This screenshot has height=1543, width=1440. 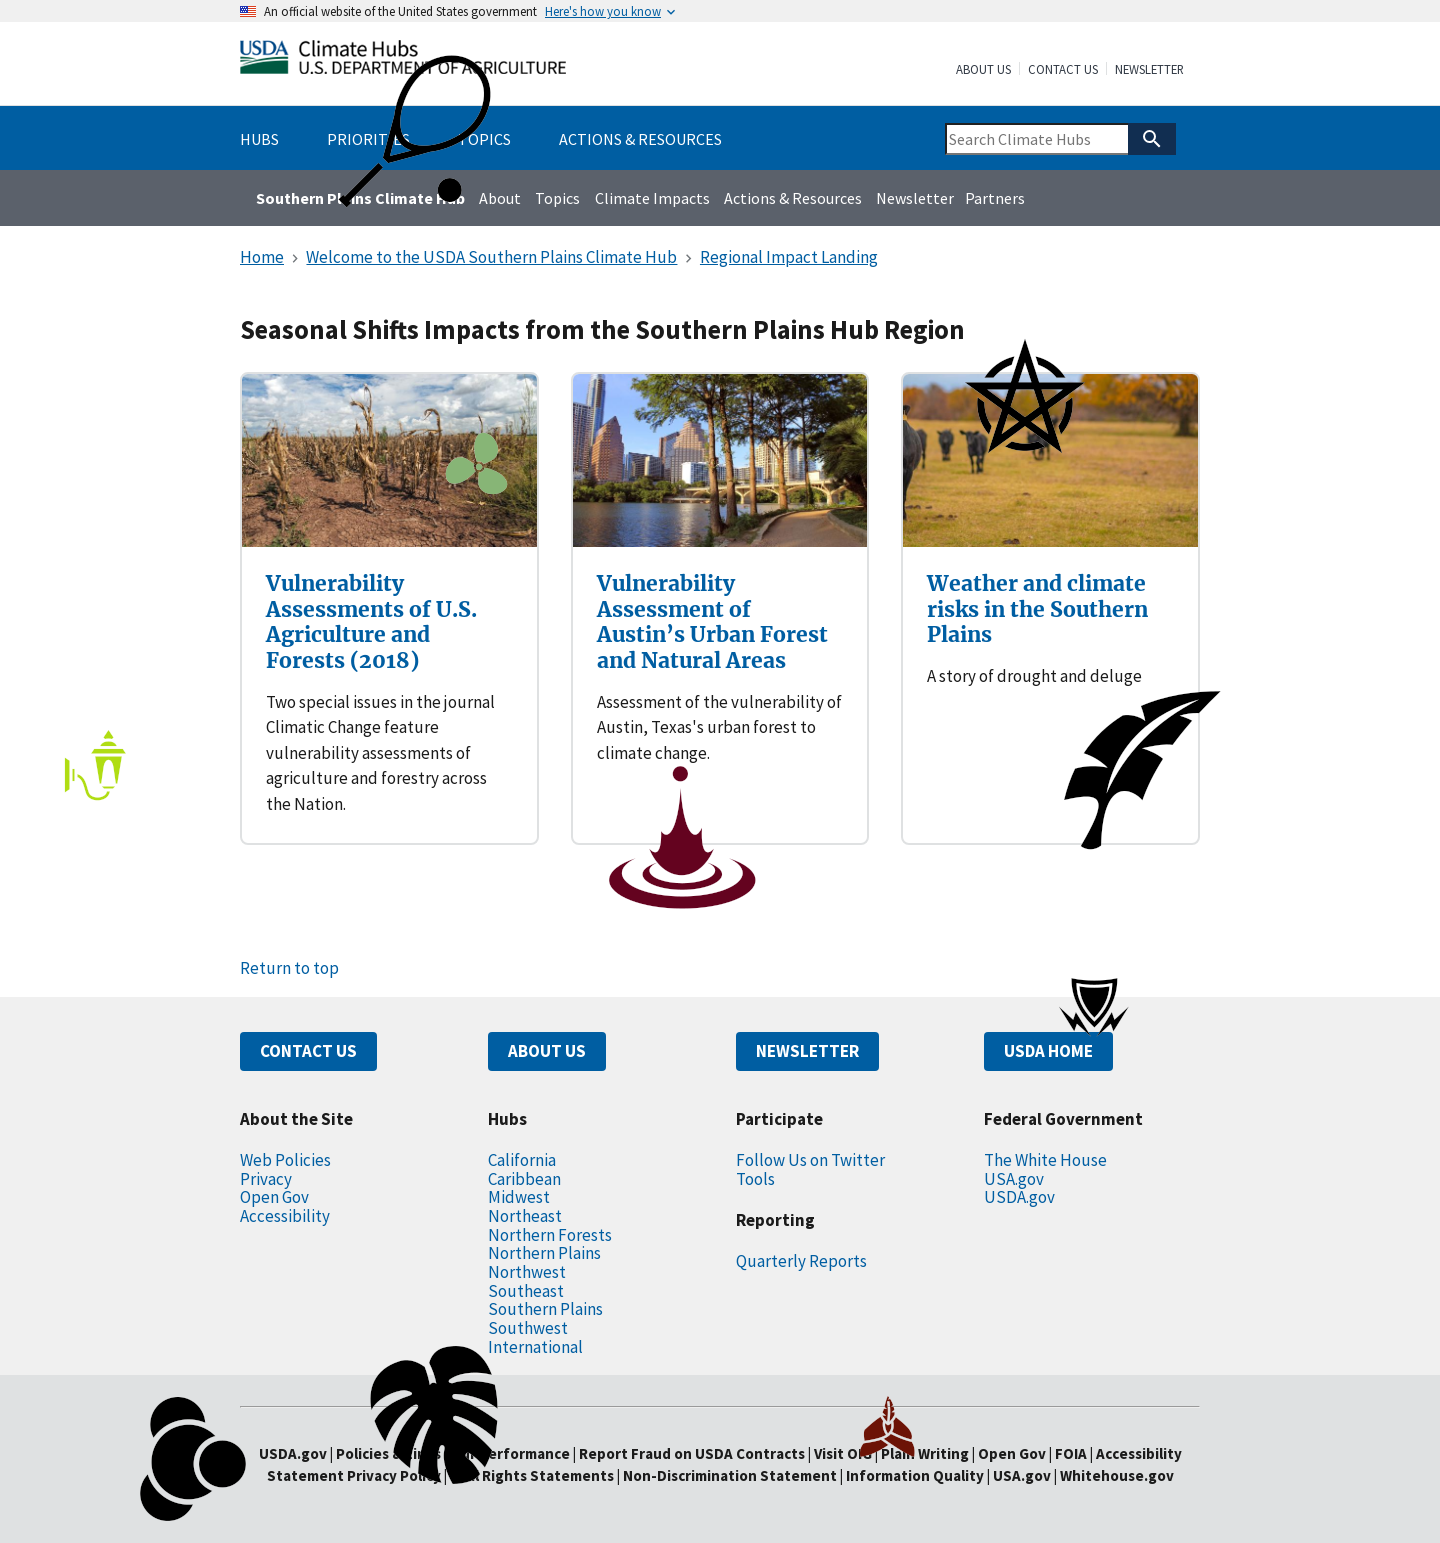 I want to click on select pentacle symbol for game character or item, so click(x=1025, y=396).